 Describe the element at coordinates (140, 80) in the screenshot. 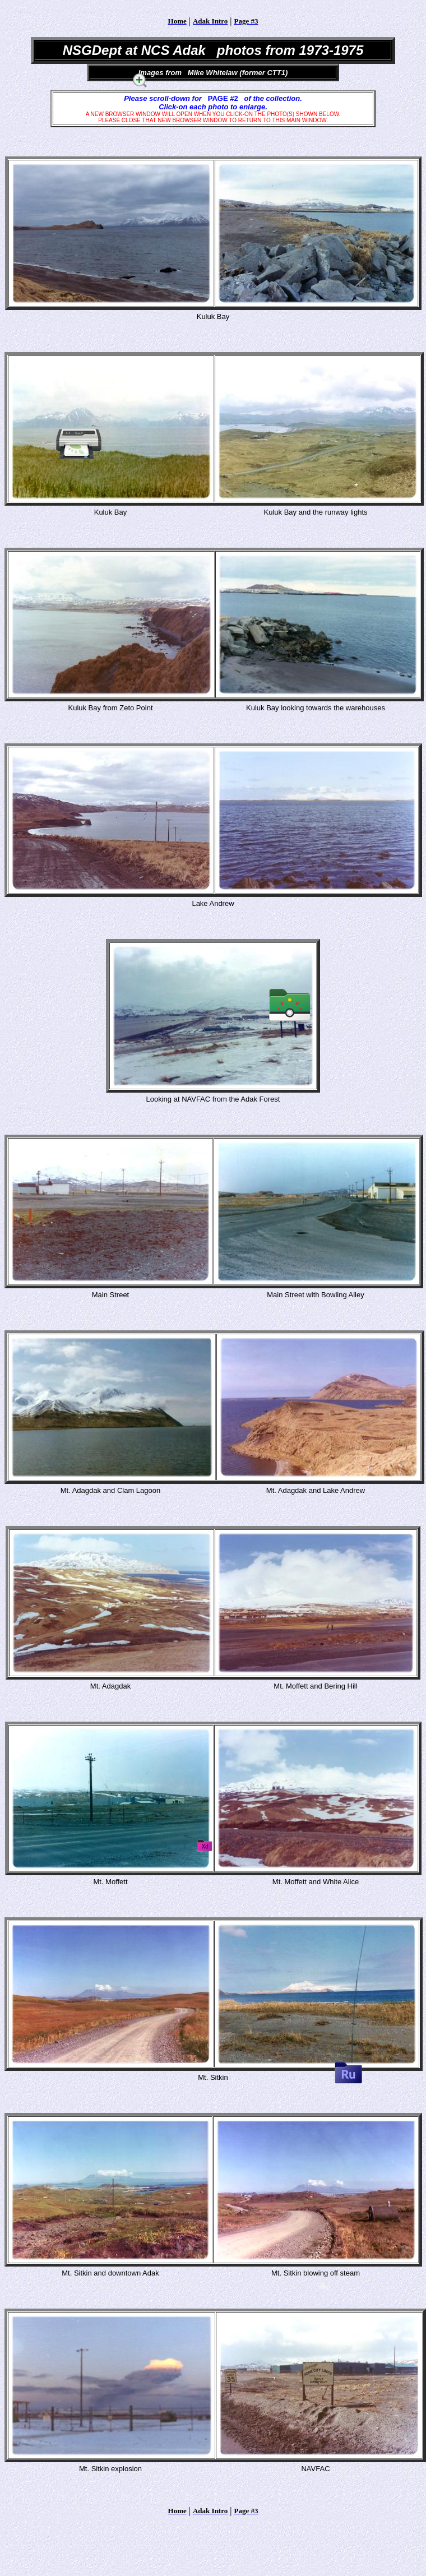

I see `zoom in to view content closer` at that location.